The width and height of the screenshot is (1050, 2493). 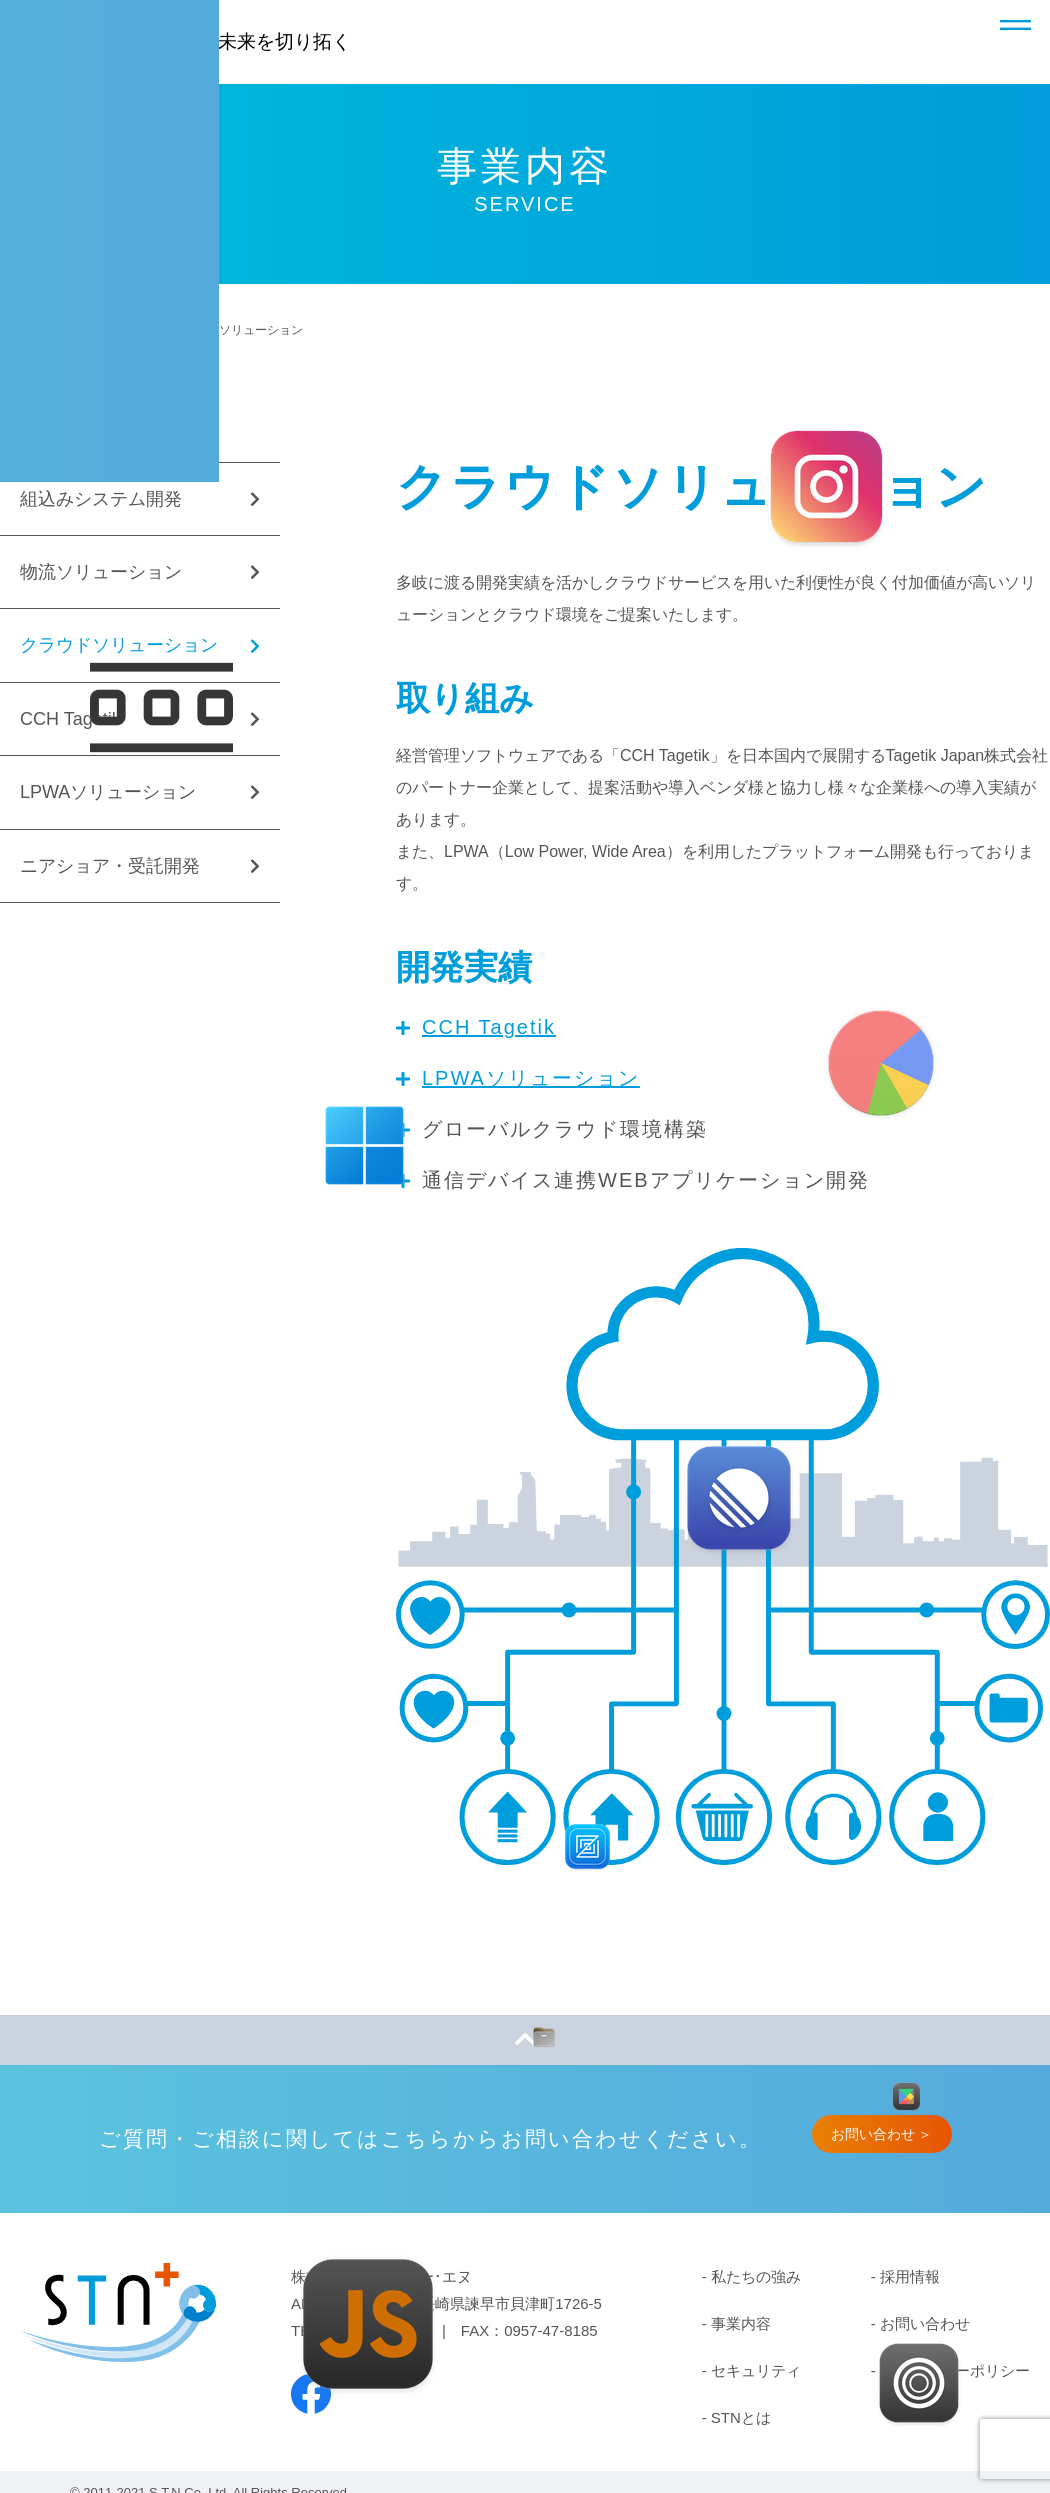 What do you see at coordinates (161, 707) in the screenshot?
I see `access toolbar preferences` at bounding box center [161, 707].